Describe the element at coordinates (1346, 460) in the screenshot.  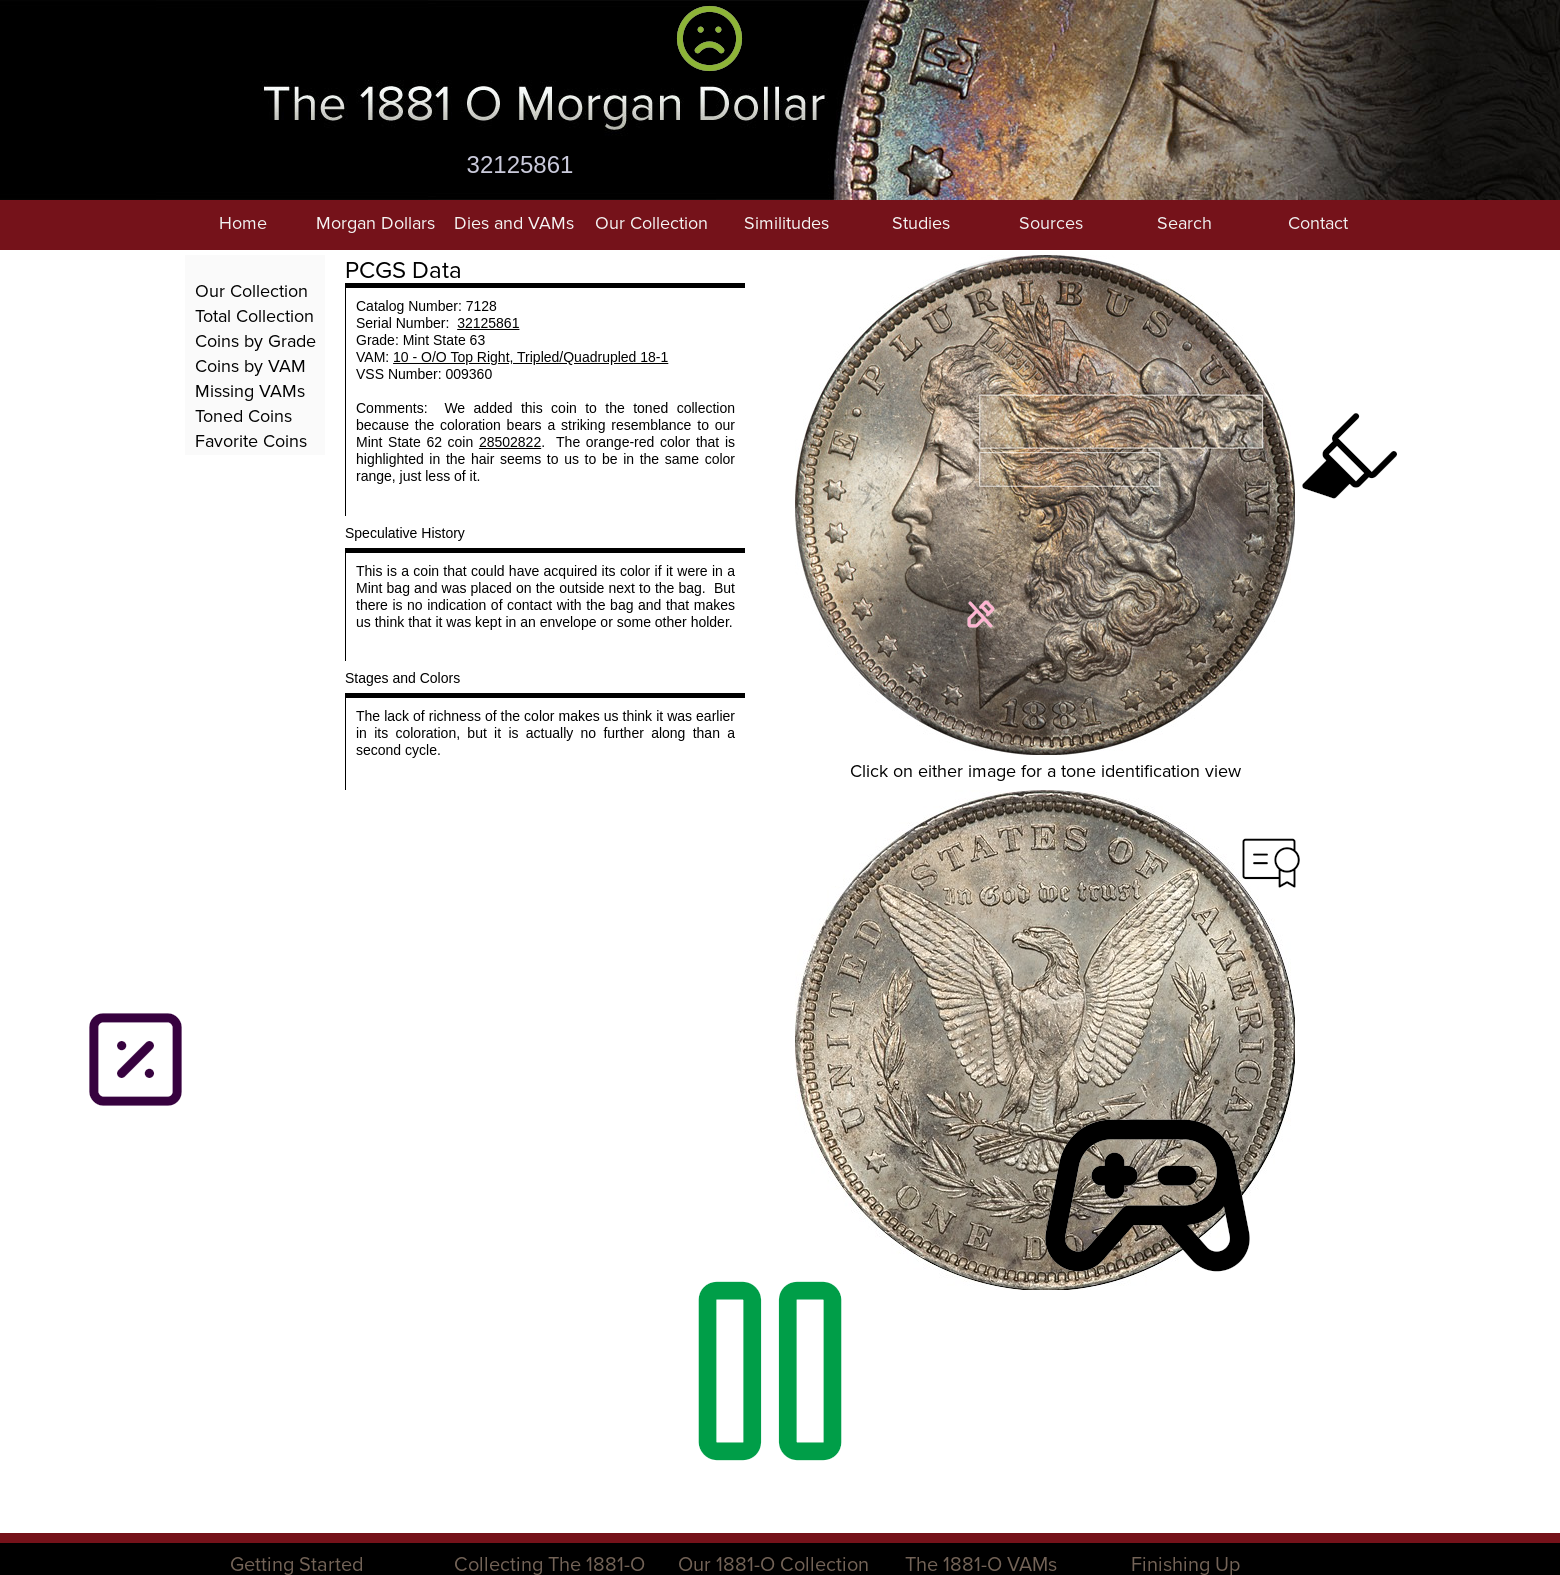
I see `highlight or mark selected text` at that location.